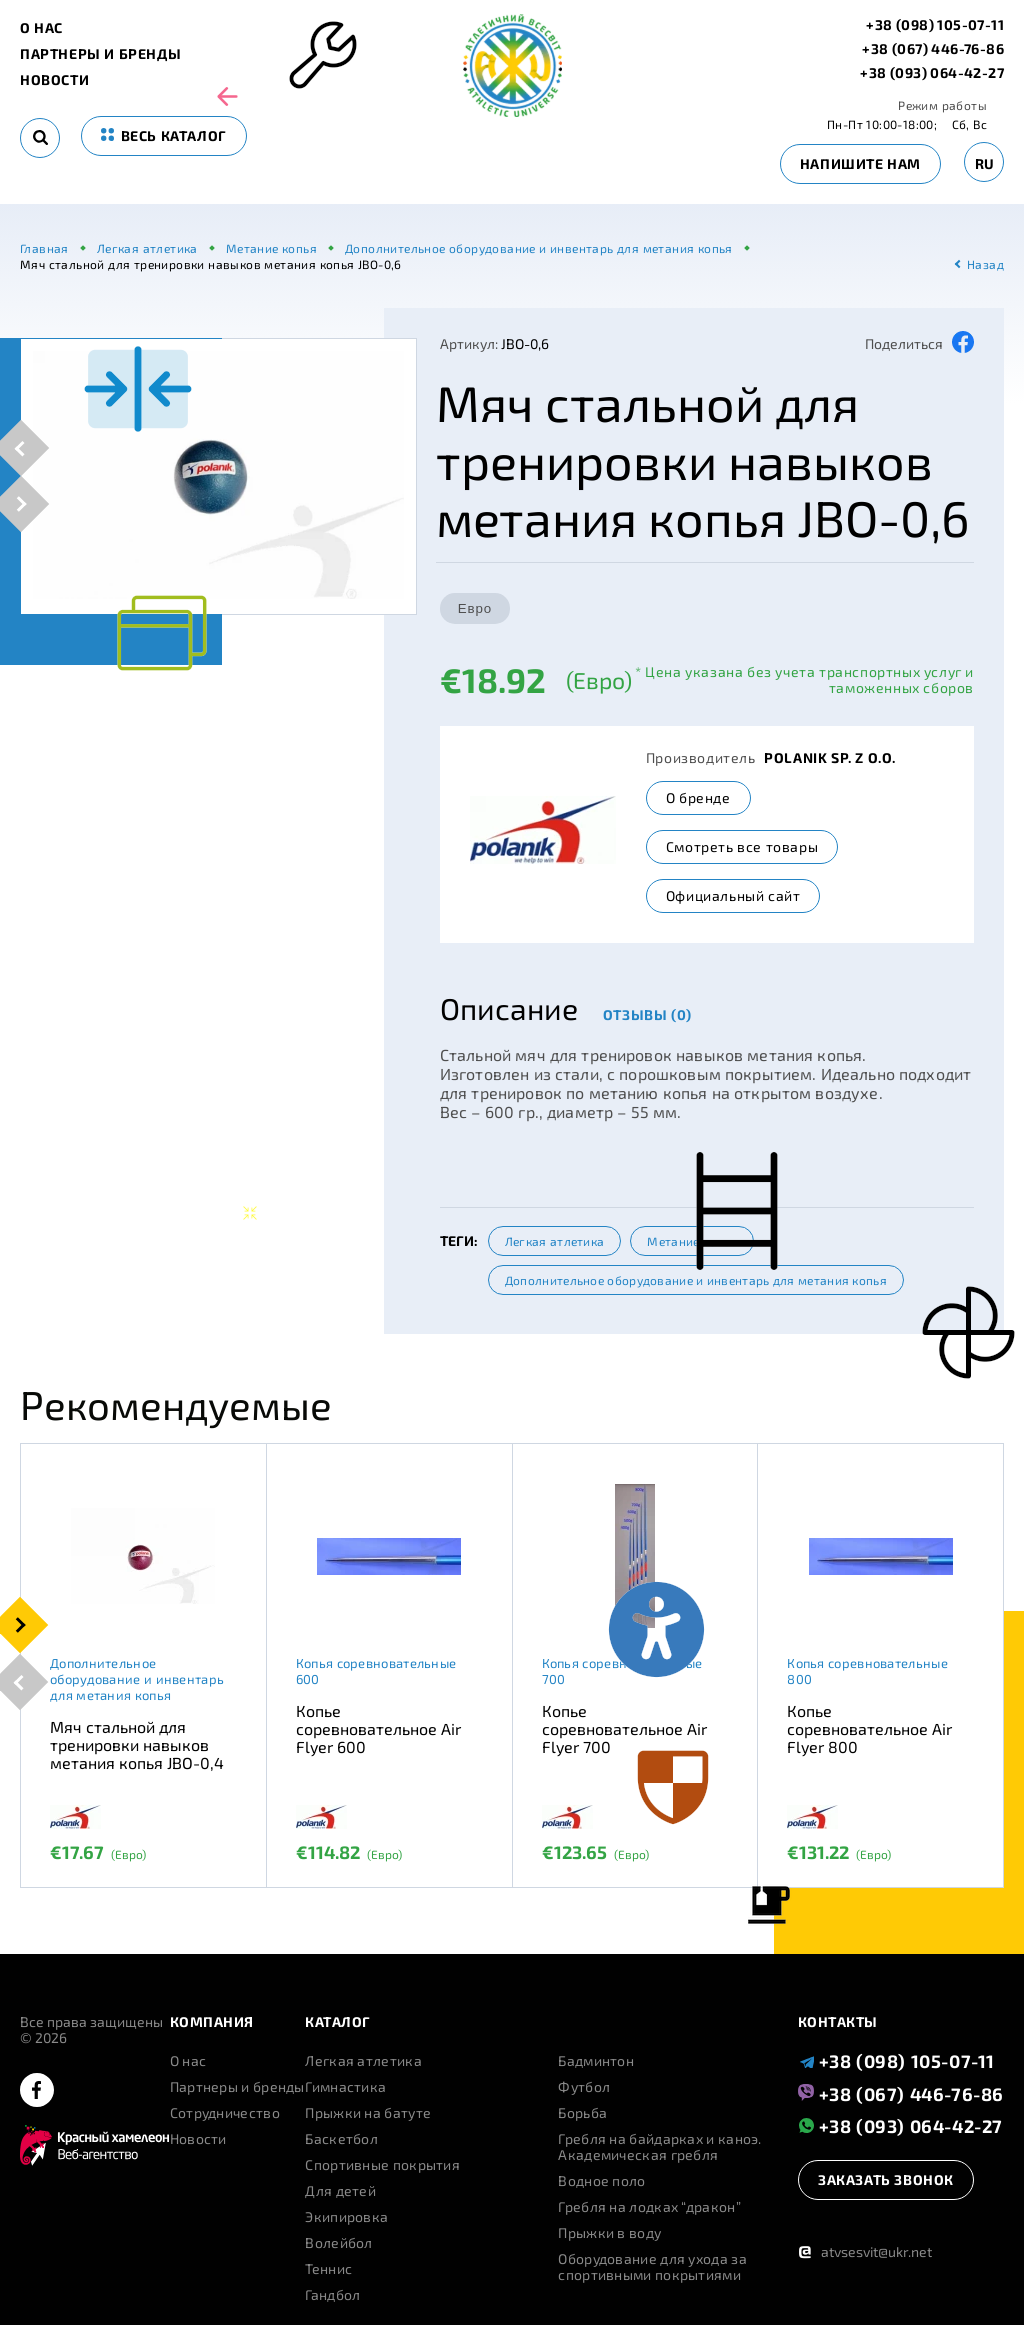 This screenshot has height=2325, width=1024. Describe the element at coordinates (968, 1332) in the screenshot. I see `open google photos app` at that location.